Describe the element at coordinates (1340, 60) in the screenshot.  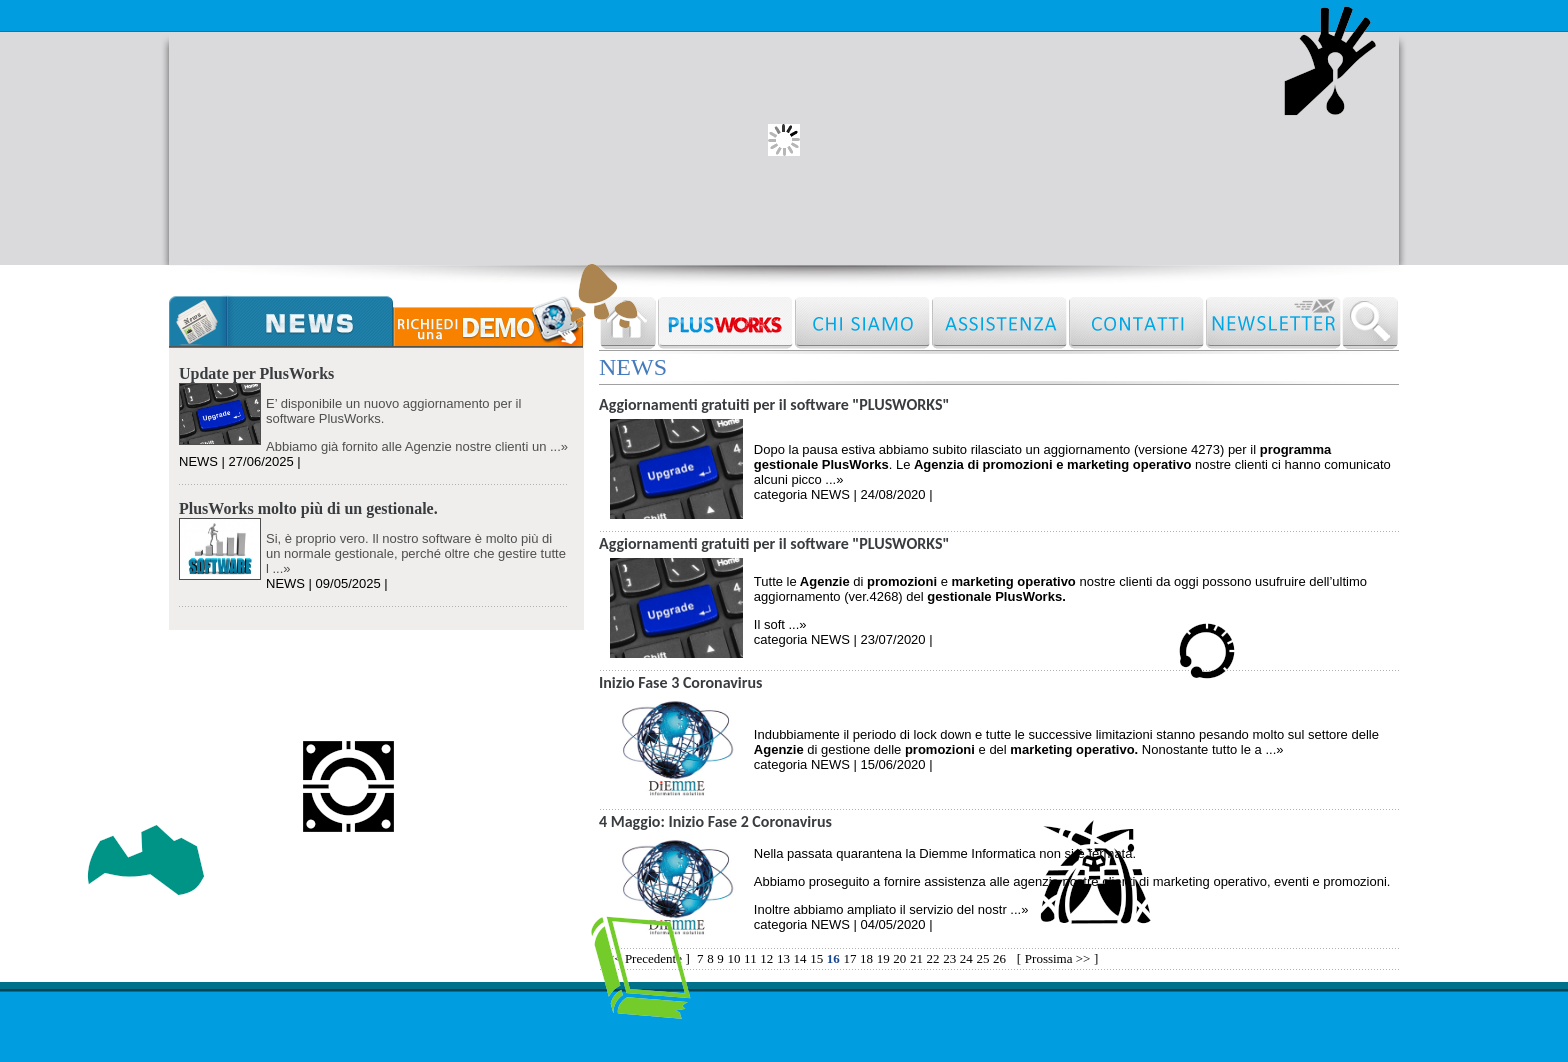
I see `indicates a stigmata or sacred wound status effect` at that location.